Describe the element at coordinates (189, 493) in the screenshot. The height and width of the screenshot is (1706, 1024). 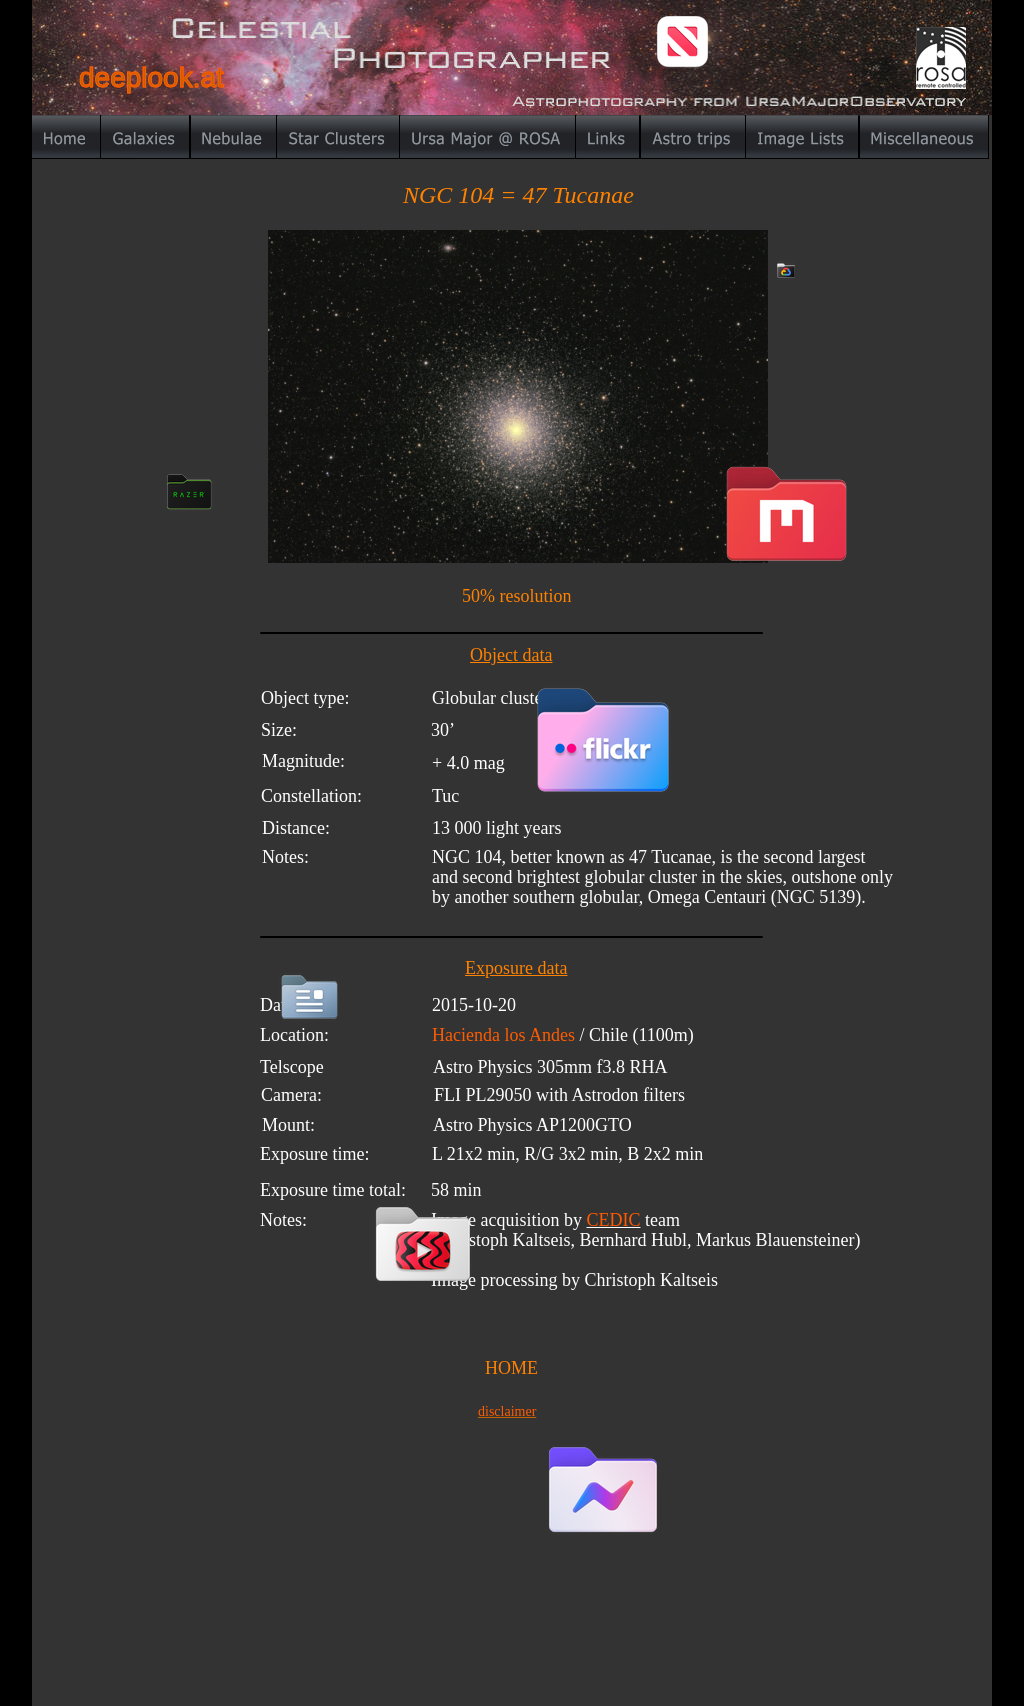
I see `folder for razer software or game files` at that location.